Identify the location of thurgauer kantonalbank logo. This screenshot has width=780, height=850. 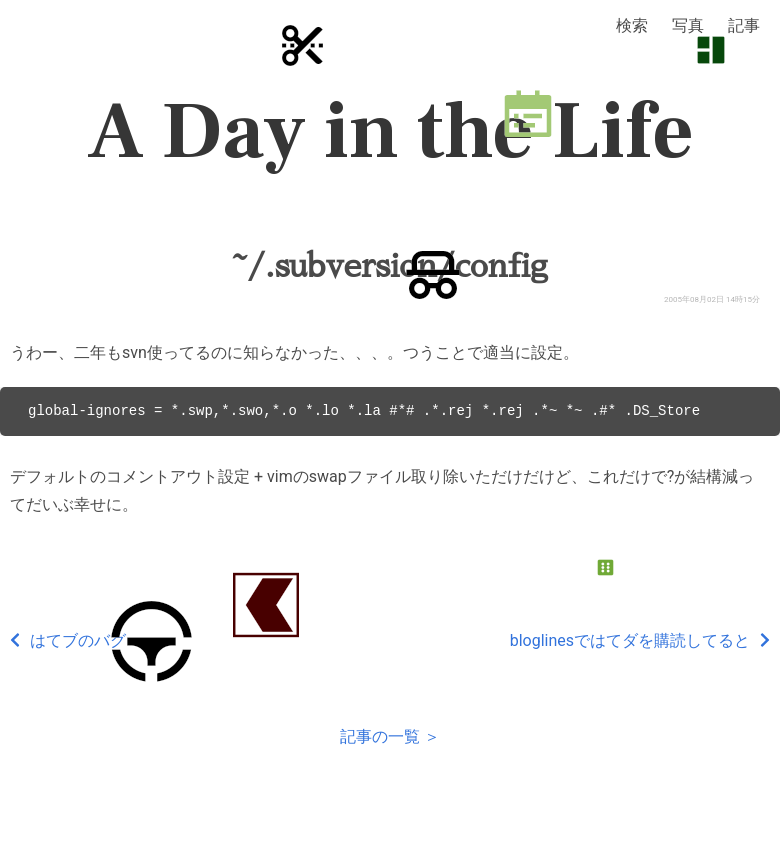
(266, 605).